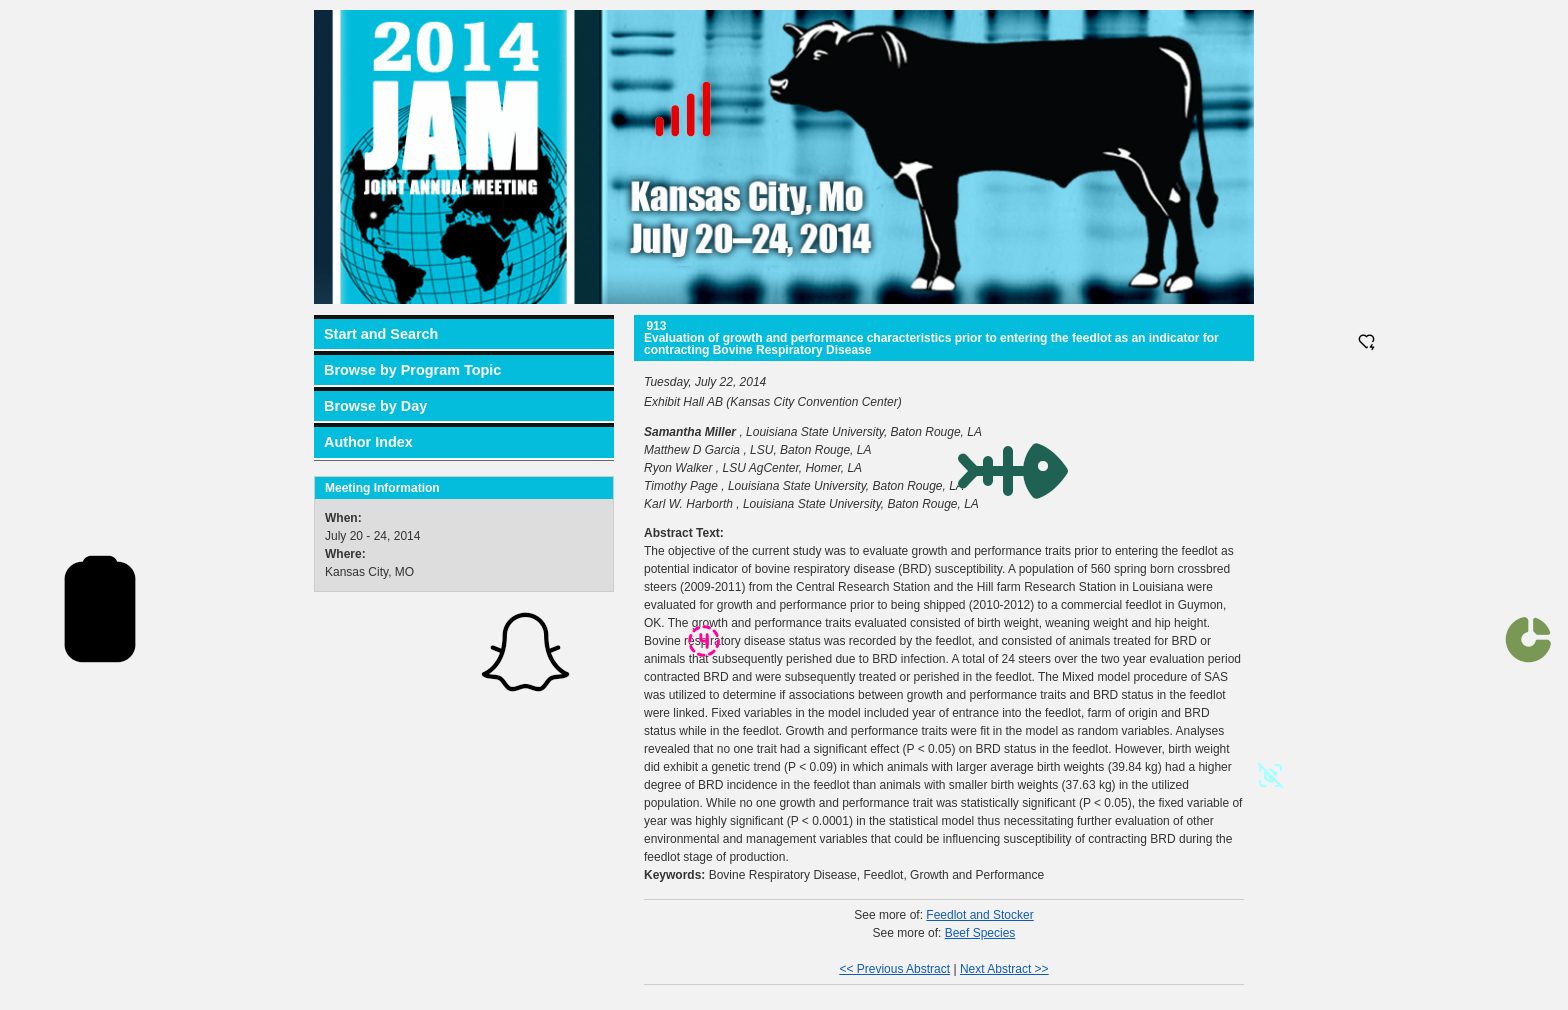 This screenshot has height=1010, width=1568. I want to click on open snapchat app, so click(525, 653).